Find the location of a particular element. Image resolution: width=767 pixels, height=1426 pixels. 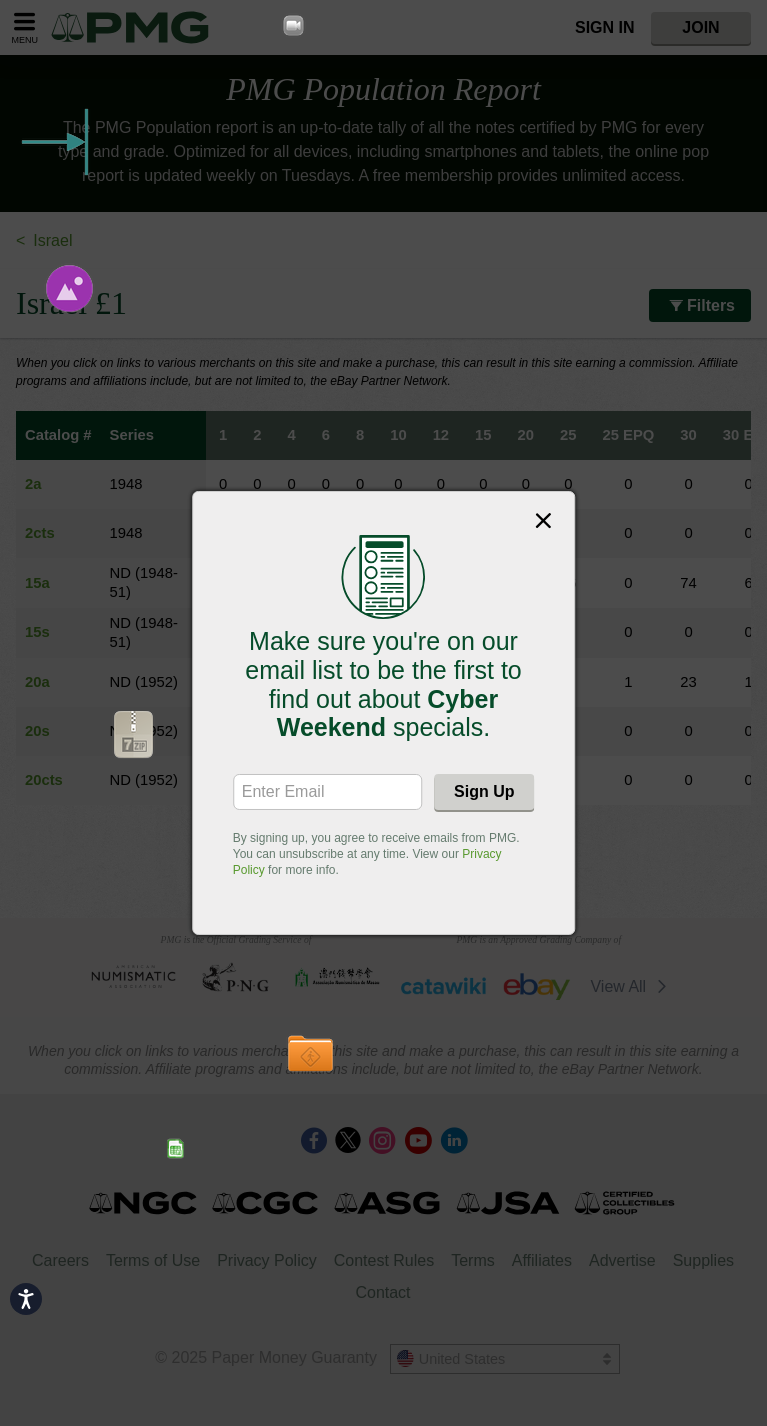

open public or shared folder is located at coordinates (310, 1053).